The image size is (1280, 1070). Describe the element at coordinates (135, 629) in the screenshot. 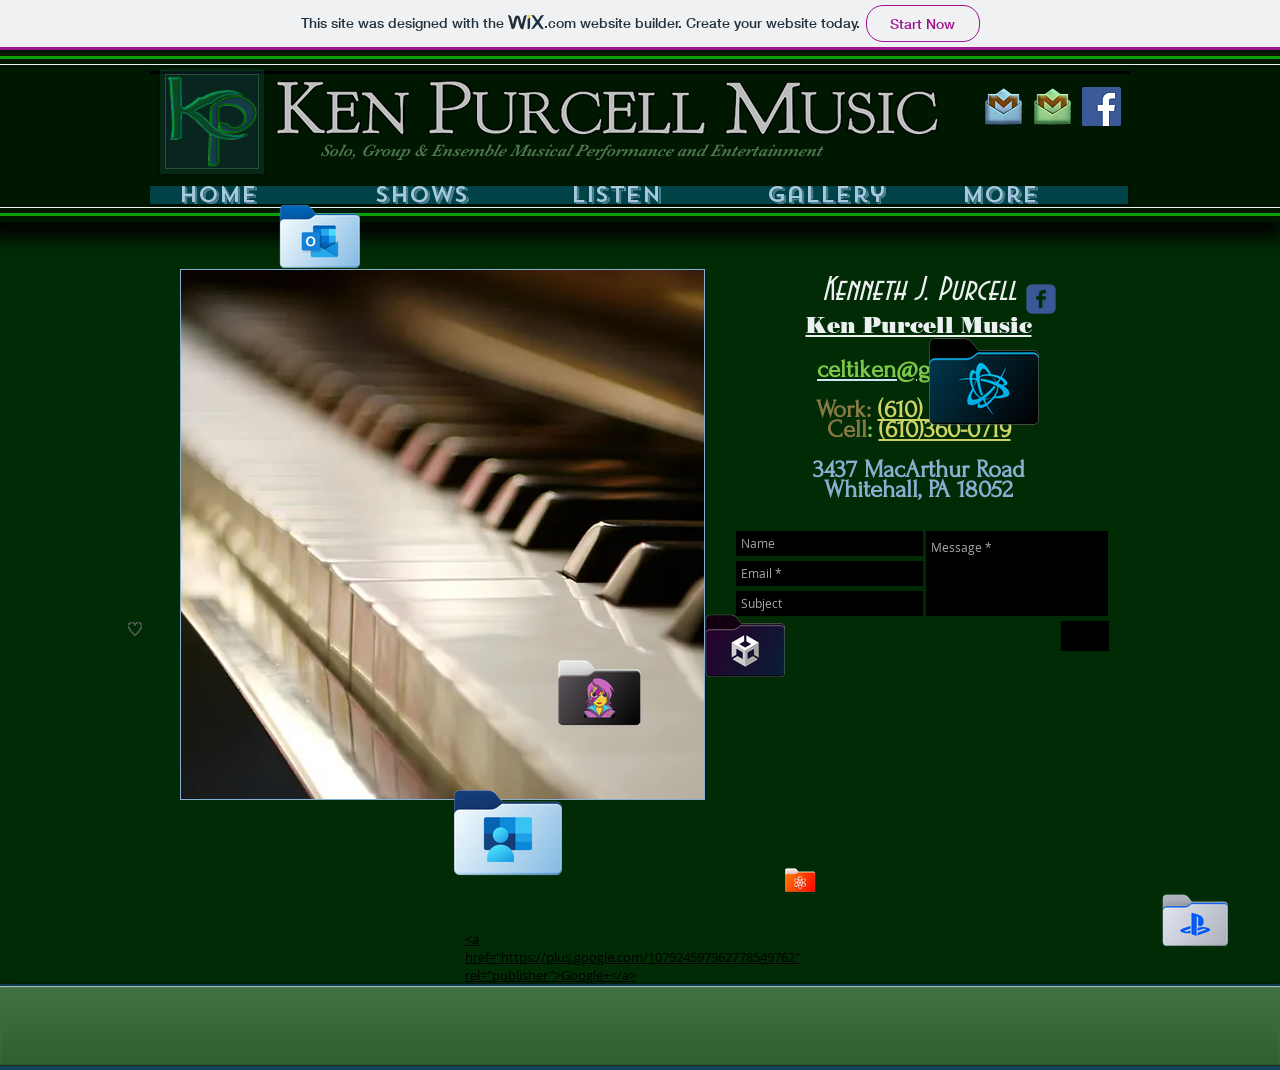

I see `add to favorites` at that location.